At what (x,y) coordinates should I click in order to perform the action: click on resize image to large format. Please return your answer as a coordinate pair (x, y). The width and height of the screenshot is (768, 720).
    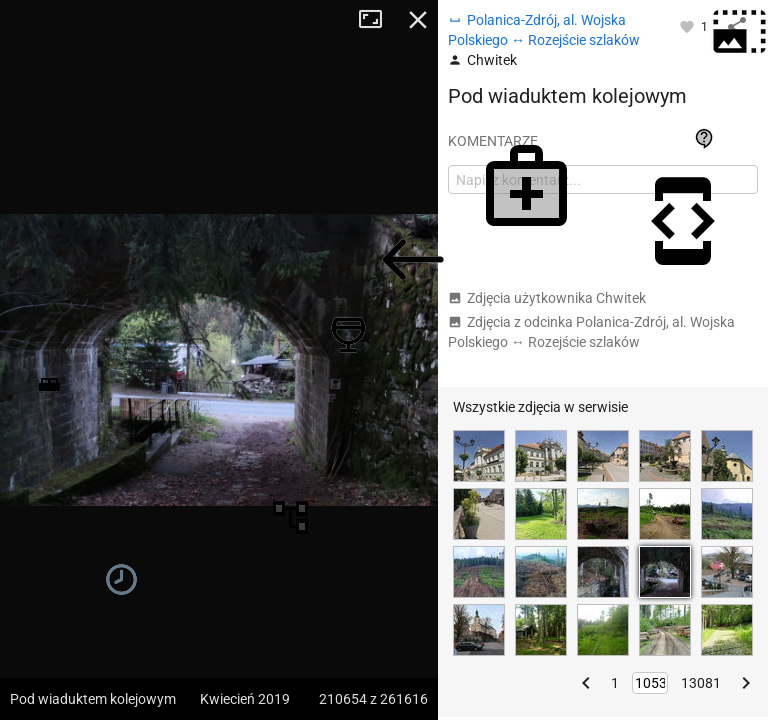
    Looking at the image, I should click on (739, 31).